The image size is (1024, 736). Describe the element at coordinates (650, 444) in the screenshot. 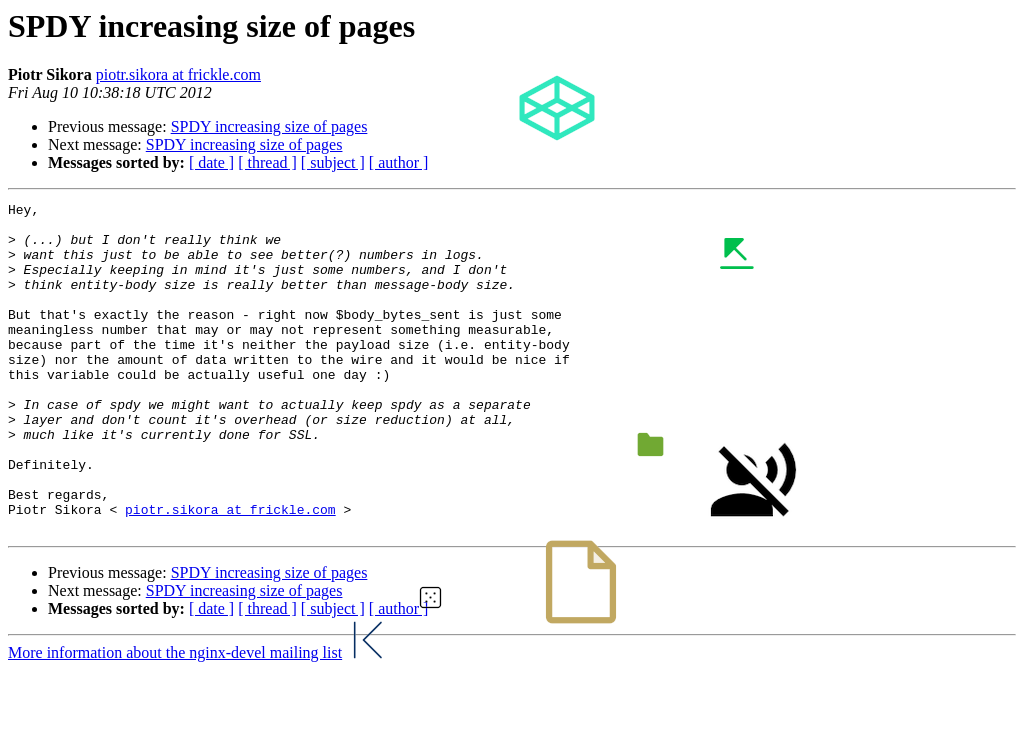

I see `open folder or directory` at that location.